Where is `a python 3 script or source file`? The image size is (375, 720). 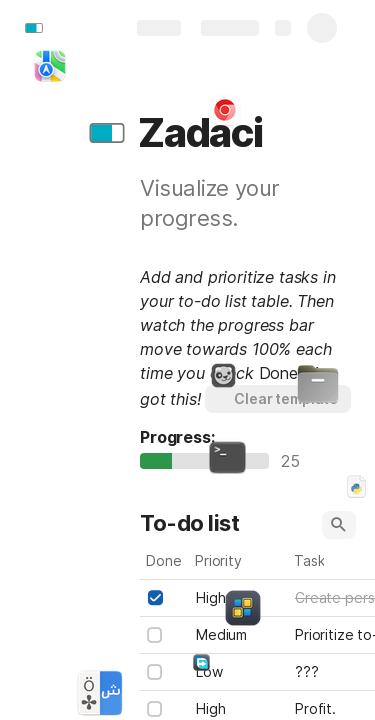 a python 3 script or source file is located at coordinates (356, 486).